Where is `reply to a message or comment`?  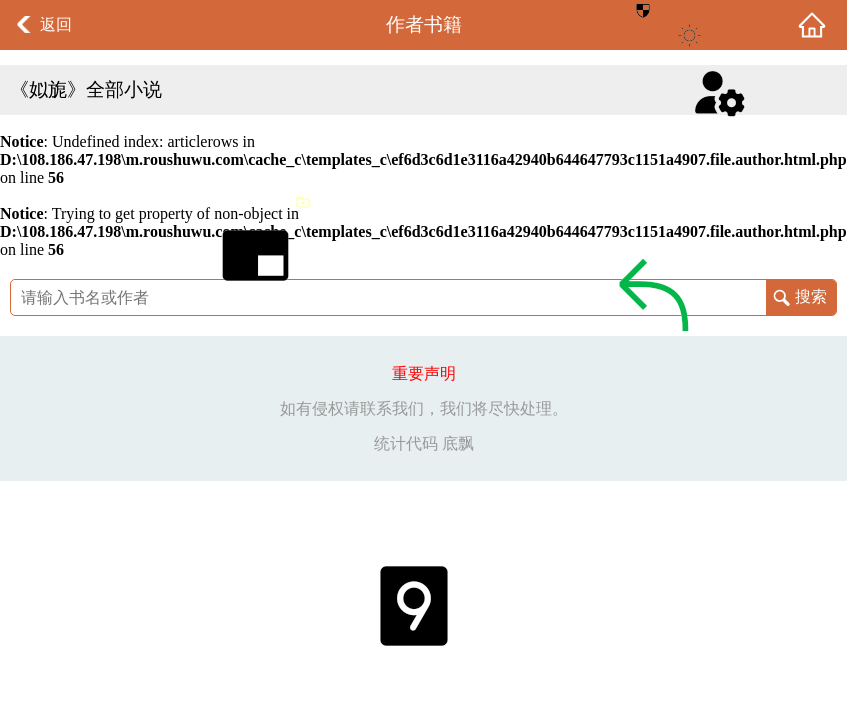 reply to a message or comment is located at coordinates (653, 293).